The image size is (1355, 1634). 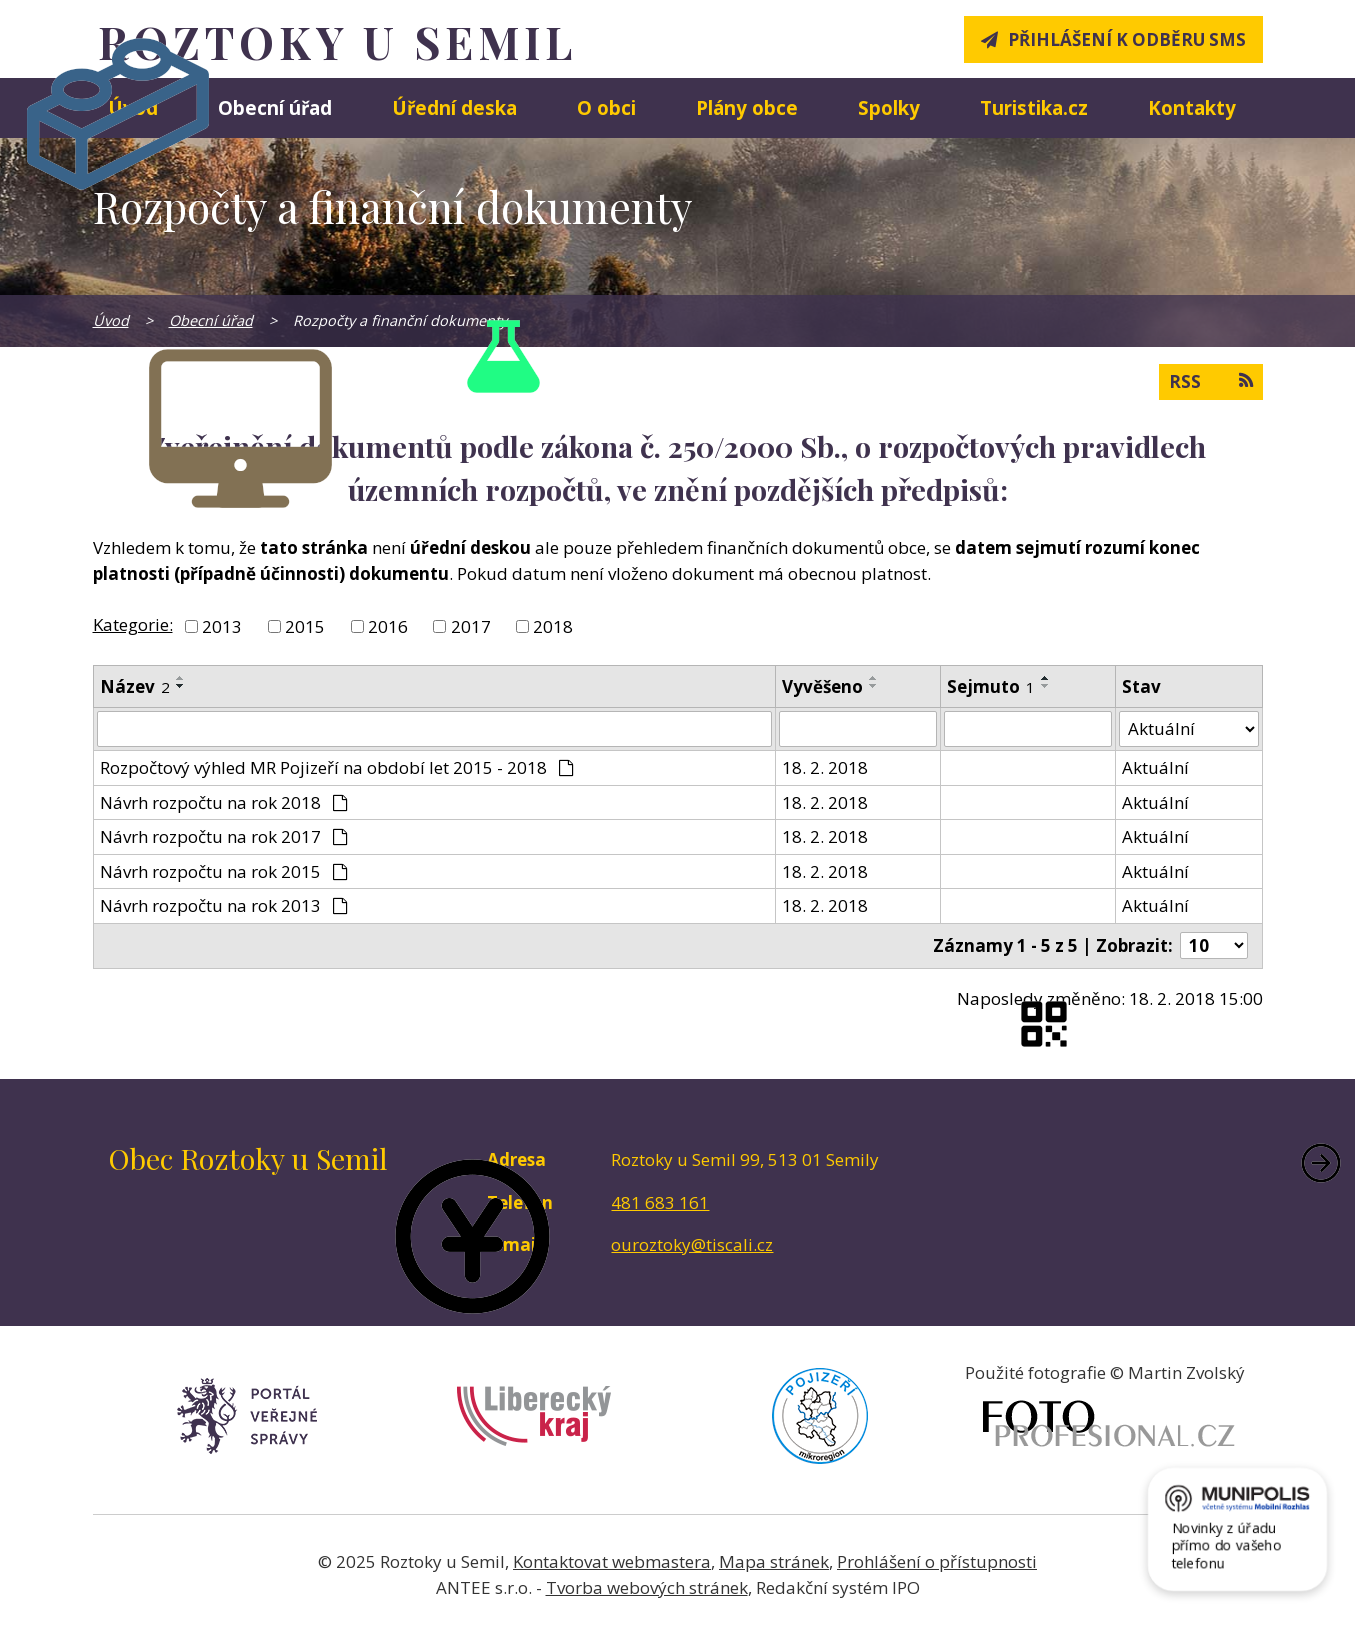 I want to click on access lab or experimental features, so click(x=503, y=356).